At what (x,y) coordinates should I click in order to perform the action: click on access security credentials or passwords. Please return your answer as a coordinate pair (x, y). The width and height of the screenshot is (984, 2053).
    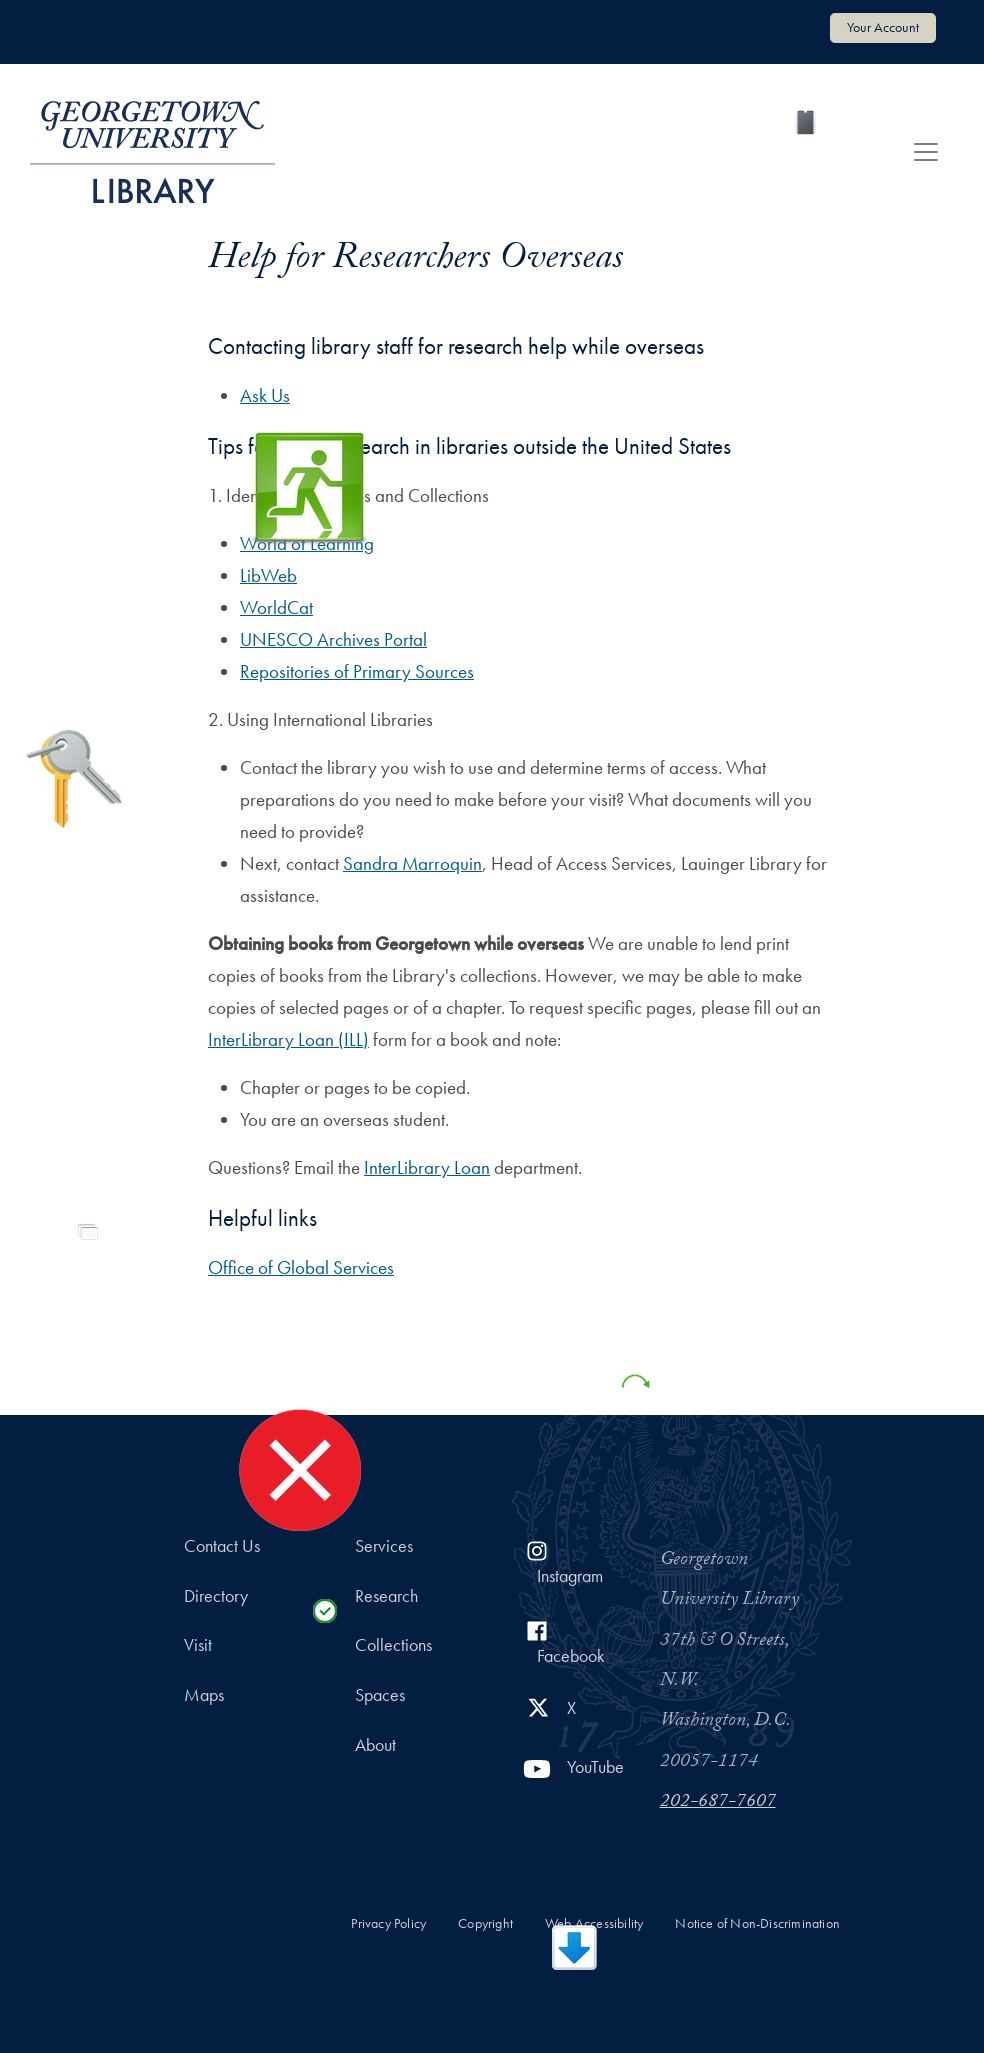
    Looking at the image, I should click on (74, 779).